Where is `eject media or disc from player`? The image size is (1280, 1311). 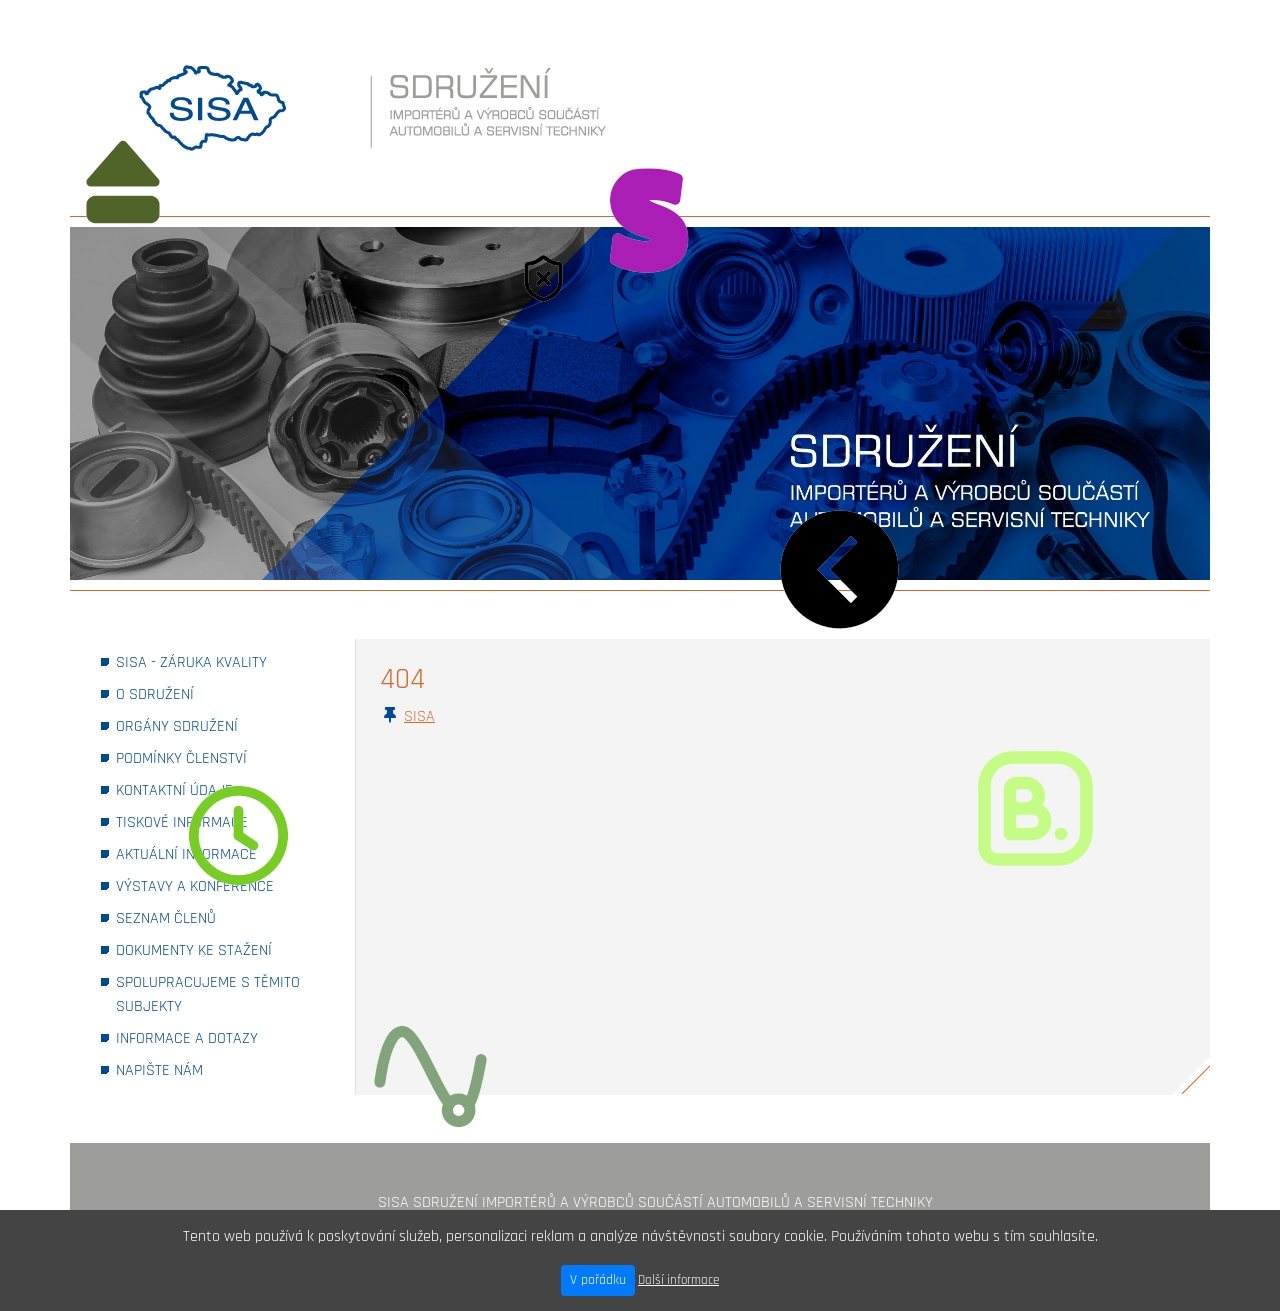 eject media or disc from player is located at coordinates (123, 182).